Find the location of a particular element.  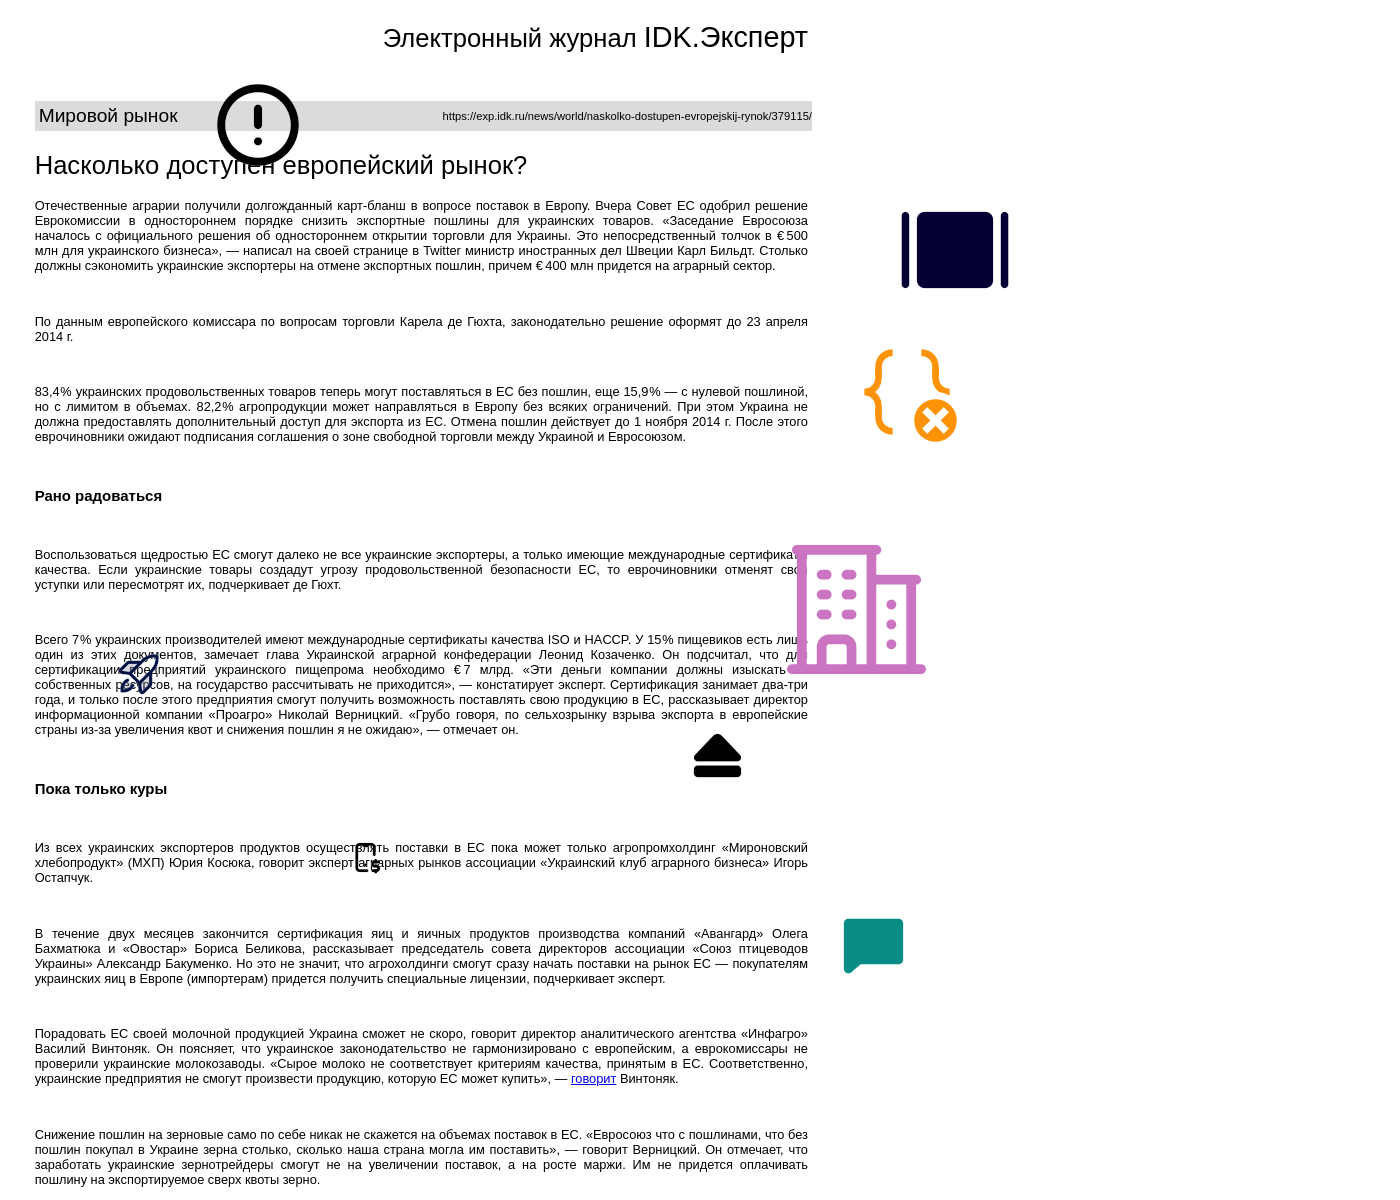

open chat or messaging is located at coordinates (873, 941).